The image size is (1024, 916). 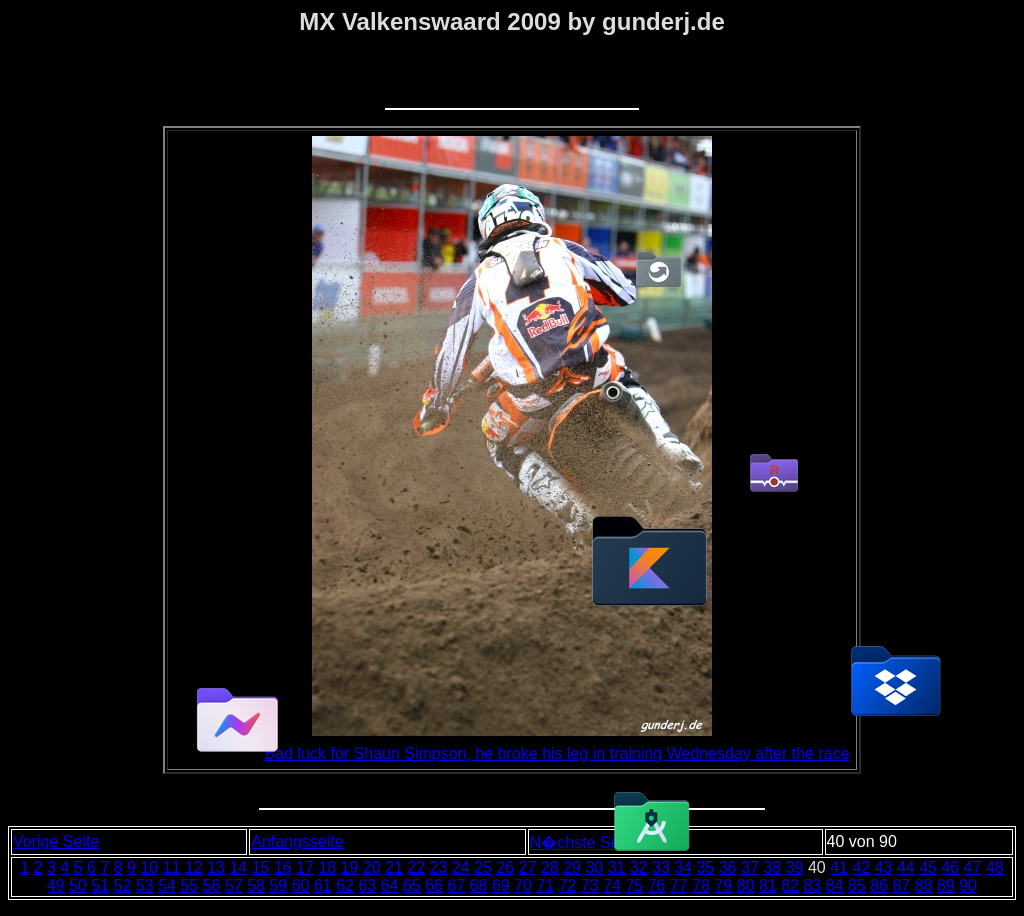 I want to click on folder containing portable applications, so click(x=658, y=270).